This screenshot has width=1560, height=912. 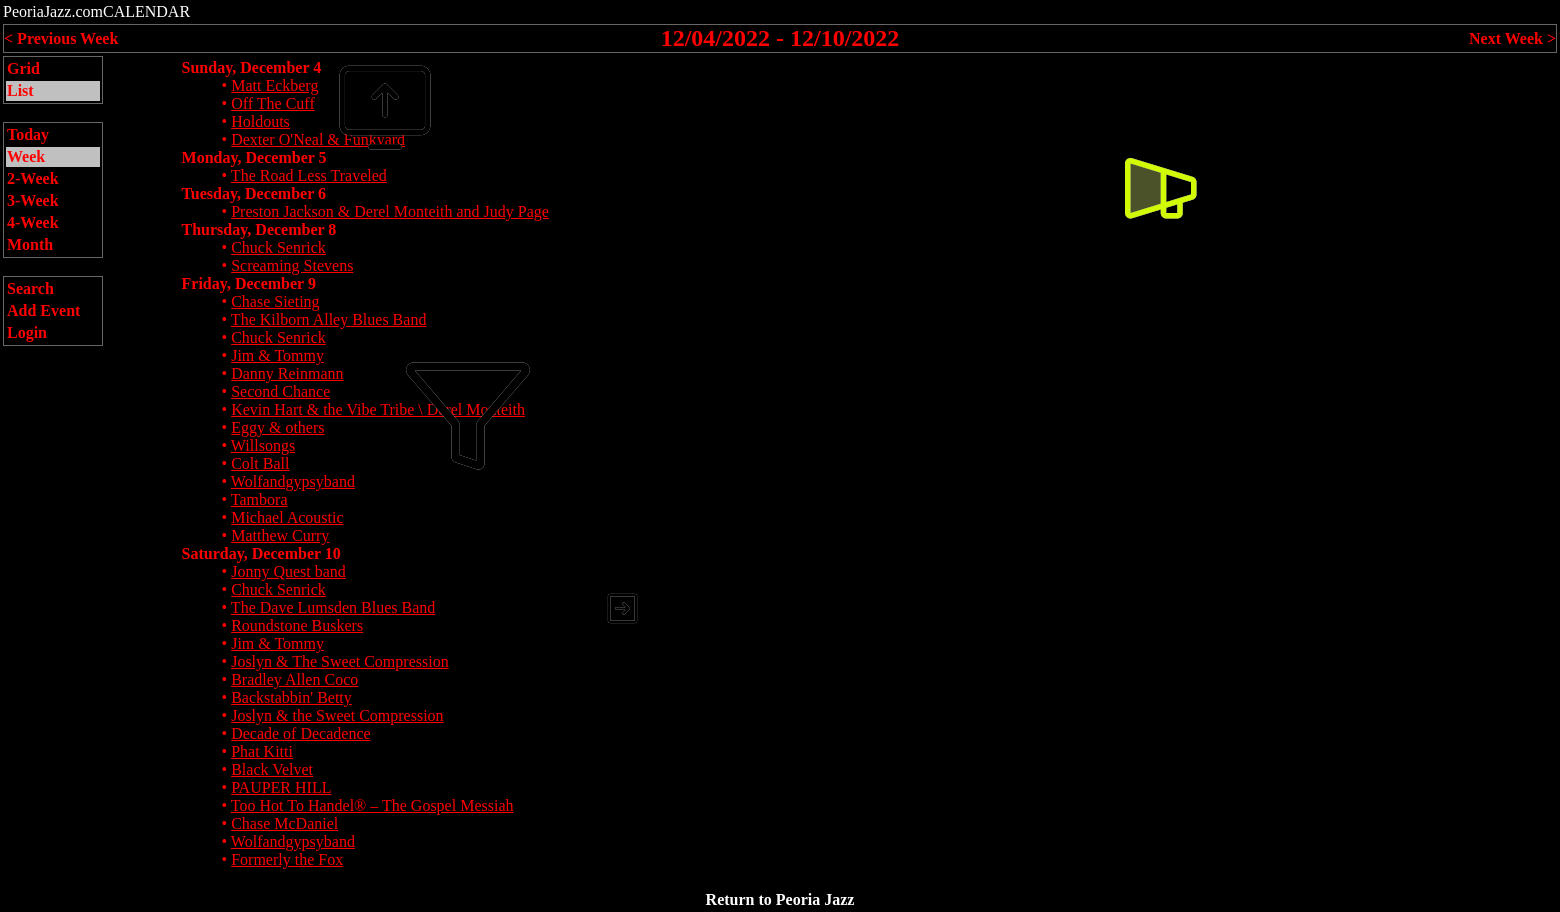 What do you see at coordinates (385, 104) in the screenshot?
I see `upload file to display or screen` at bounding box center [385, 104].